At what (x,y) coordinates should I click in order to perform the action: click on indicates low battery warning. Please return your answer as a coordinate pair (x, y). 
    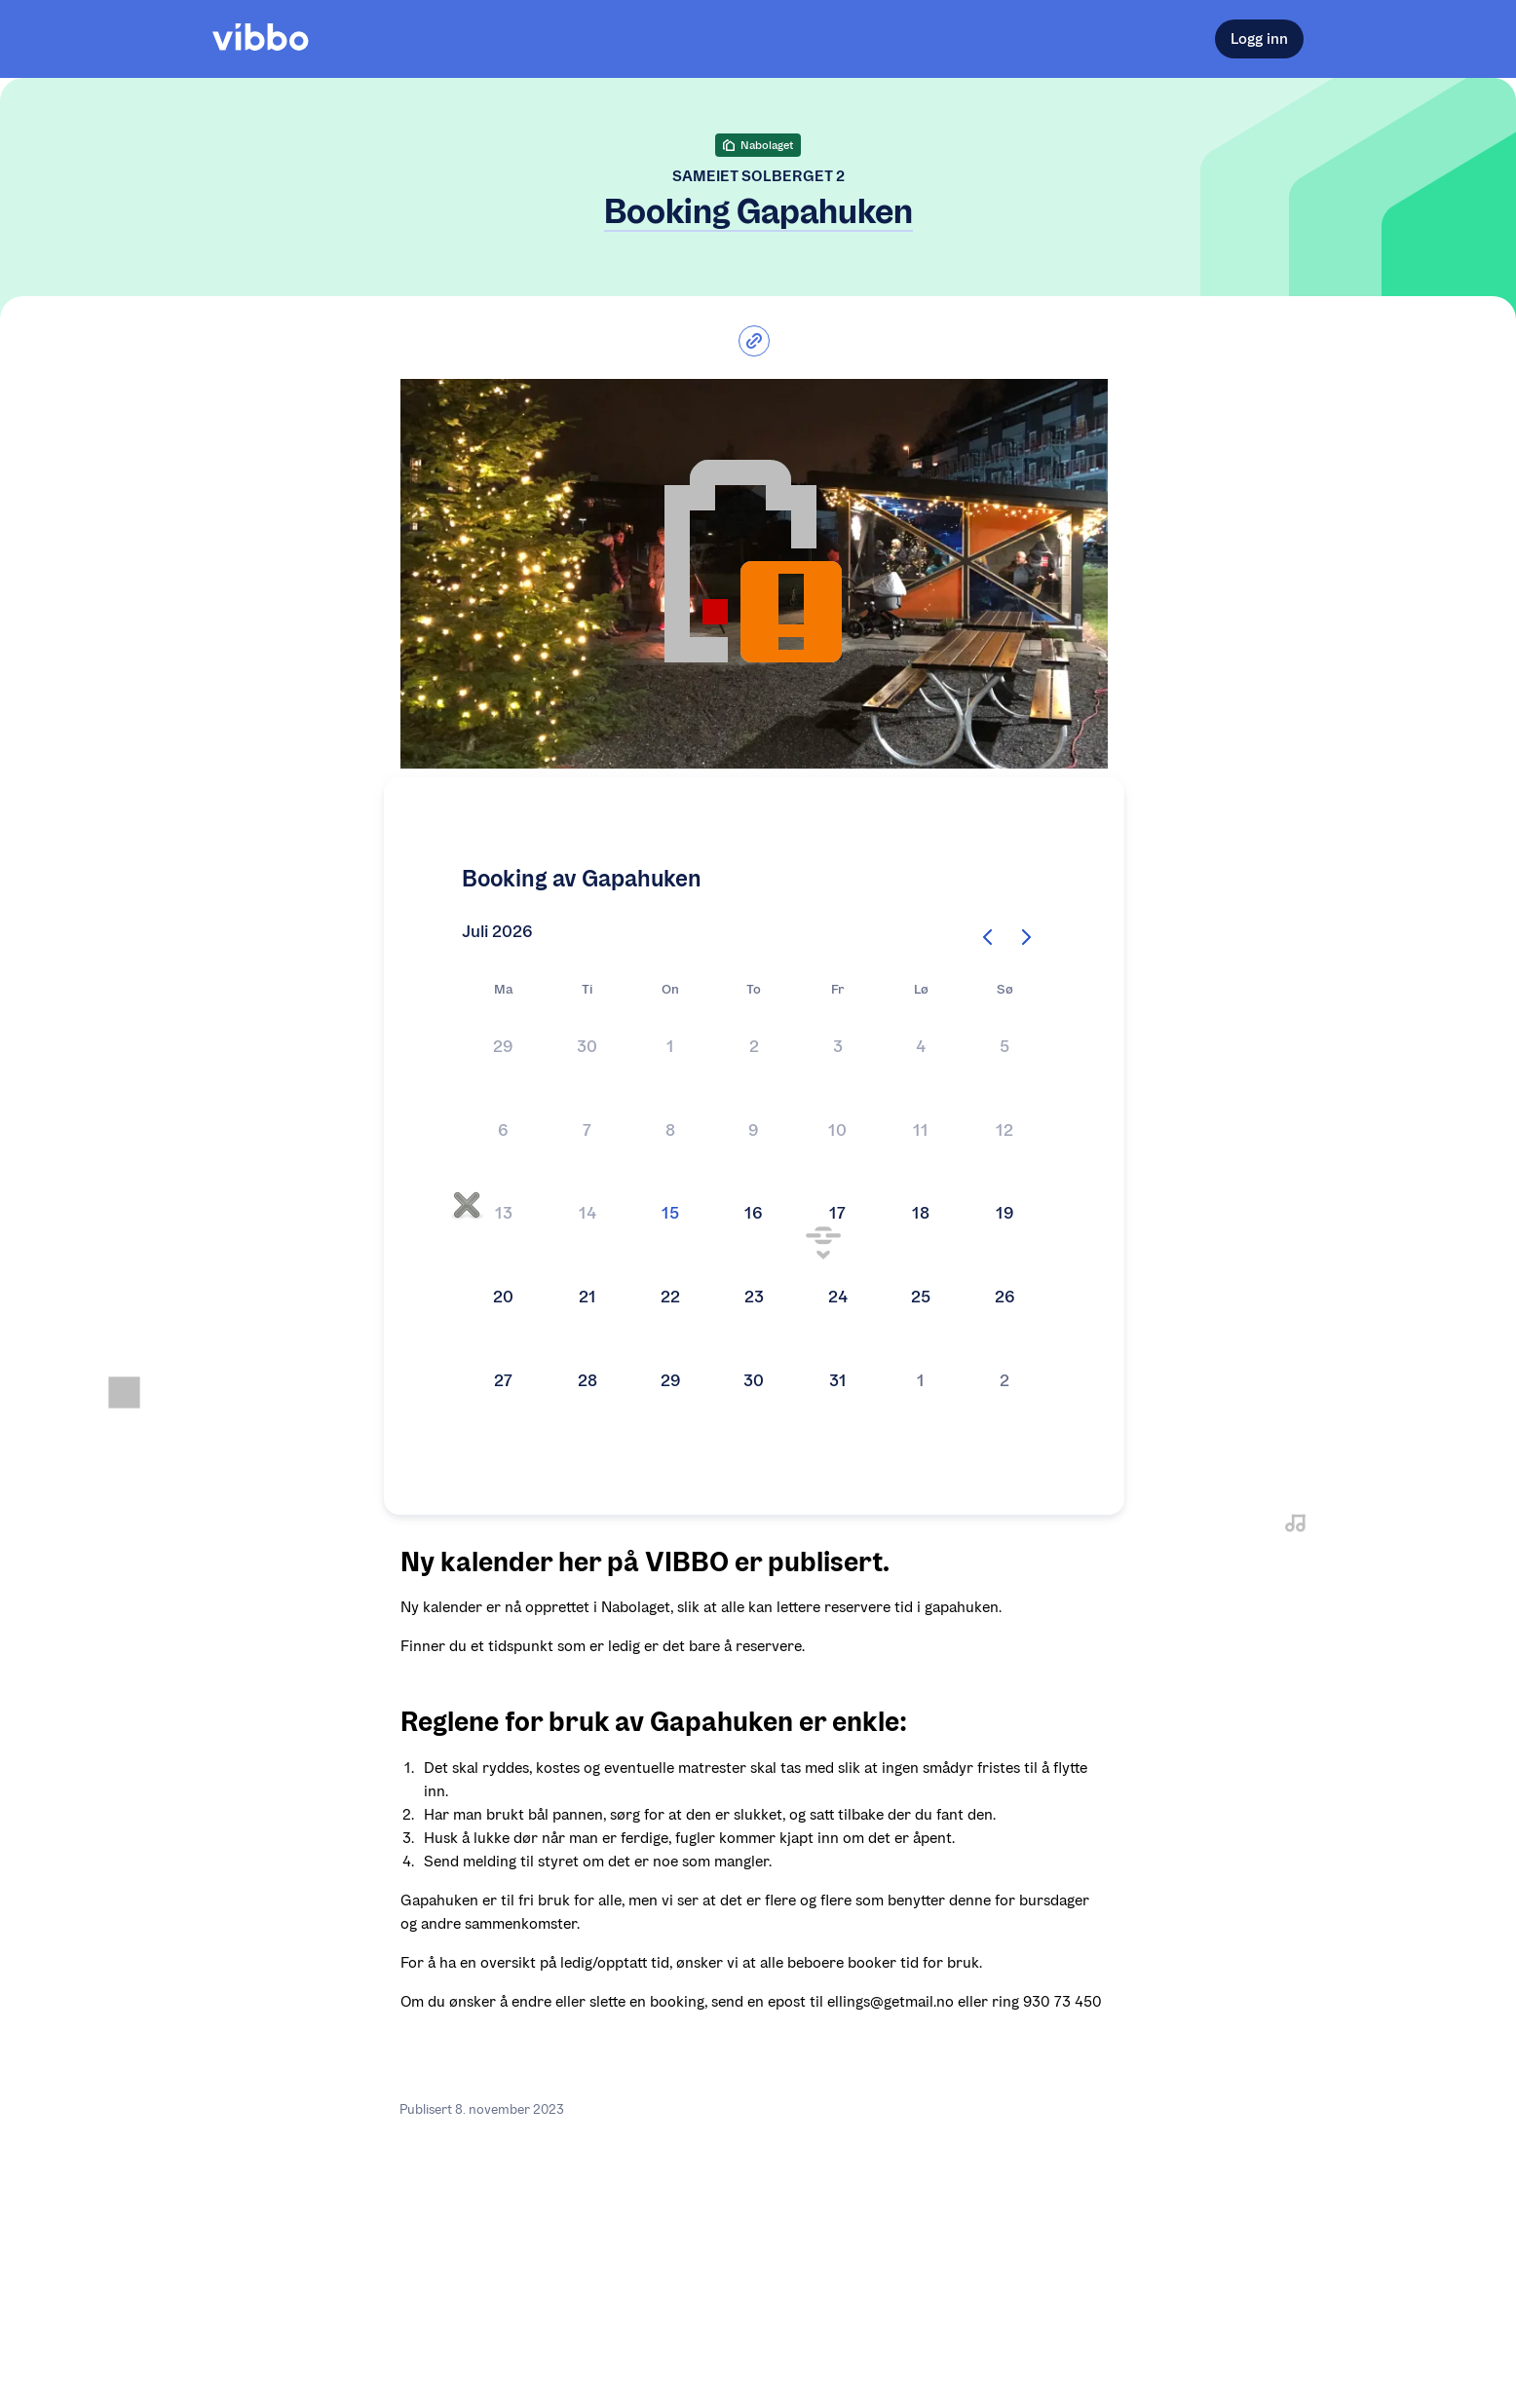
    Looking at the image, I should click on (740, 561).